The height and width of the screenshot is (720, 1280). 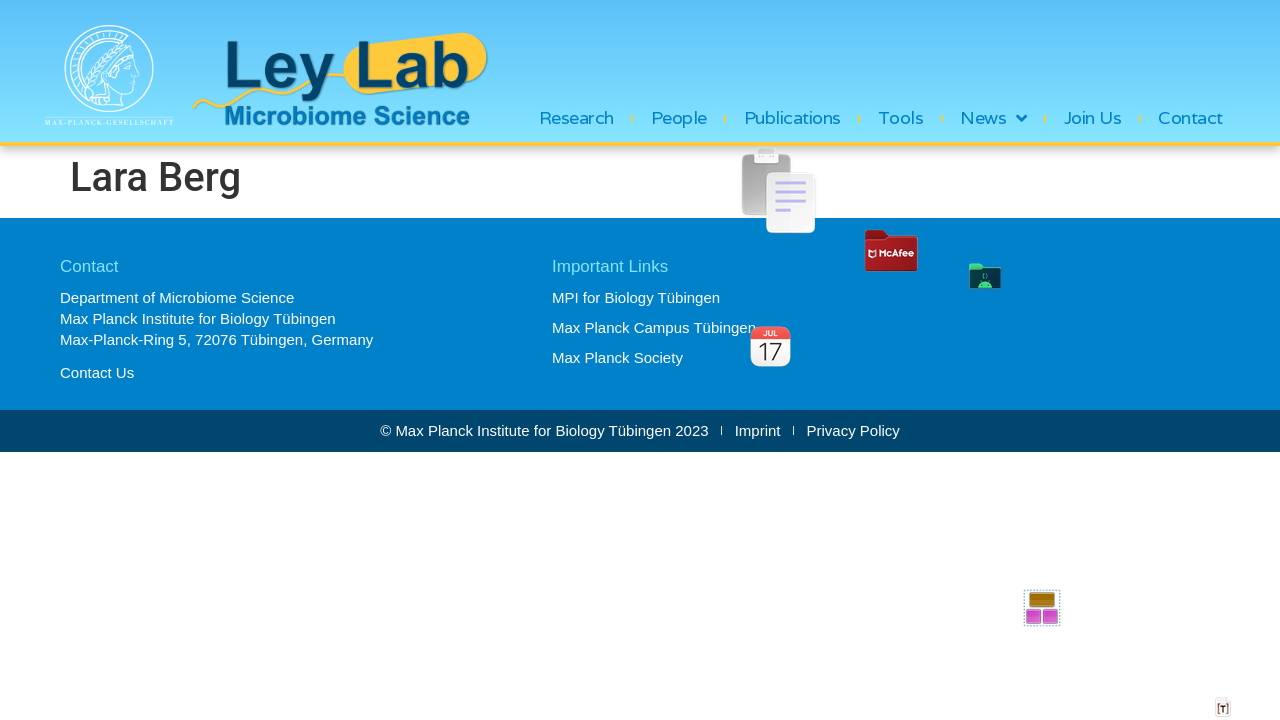 I want to click on paste content from clipboard, so click(x=778, y=190).